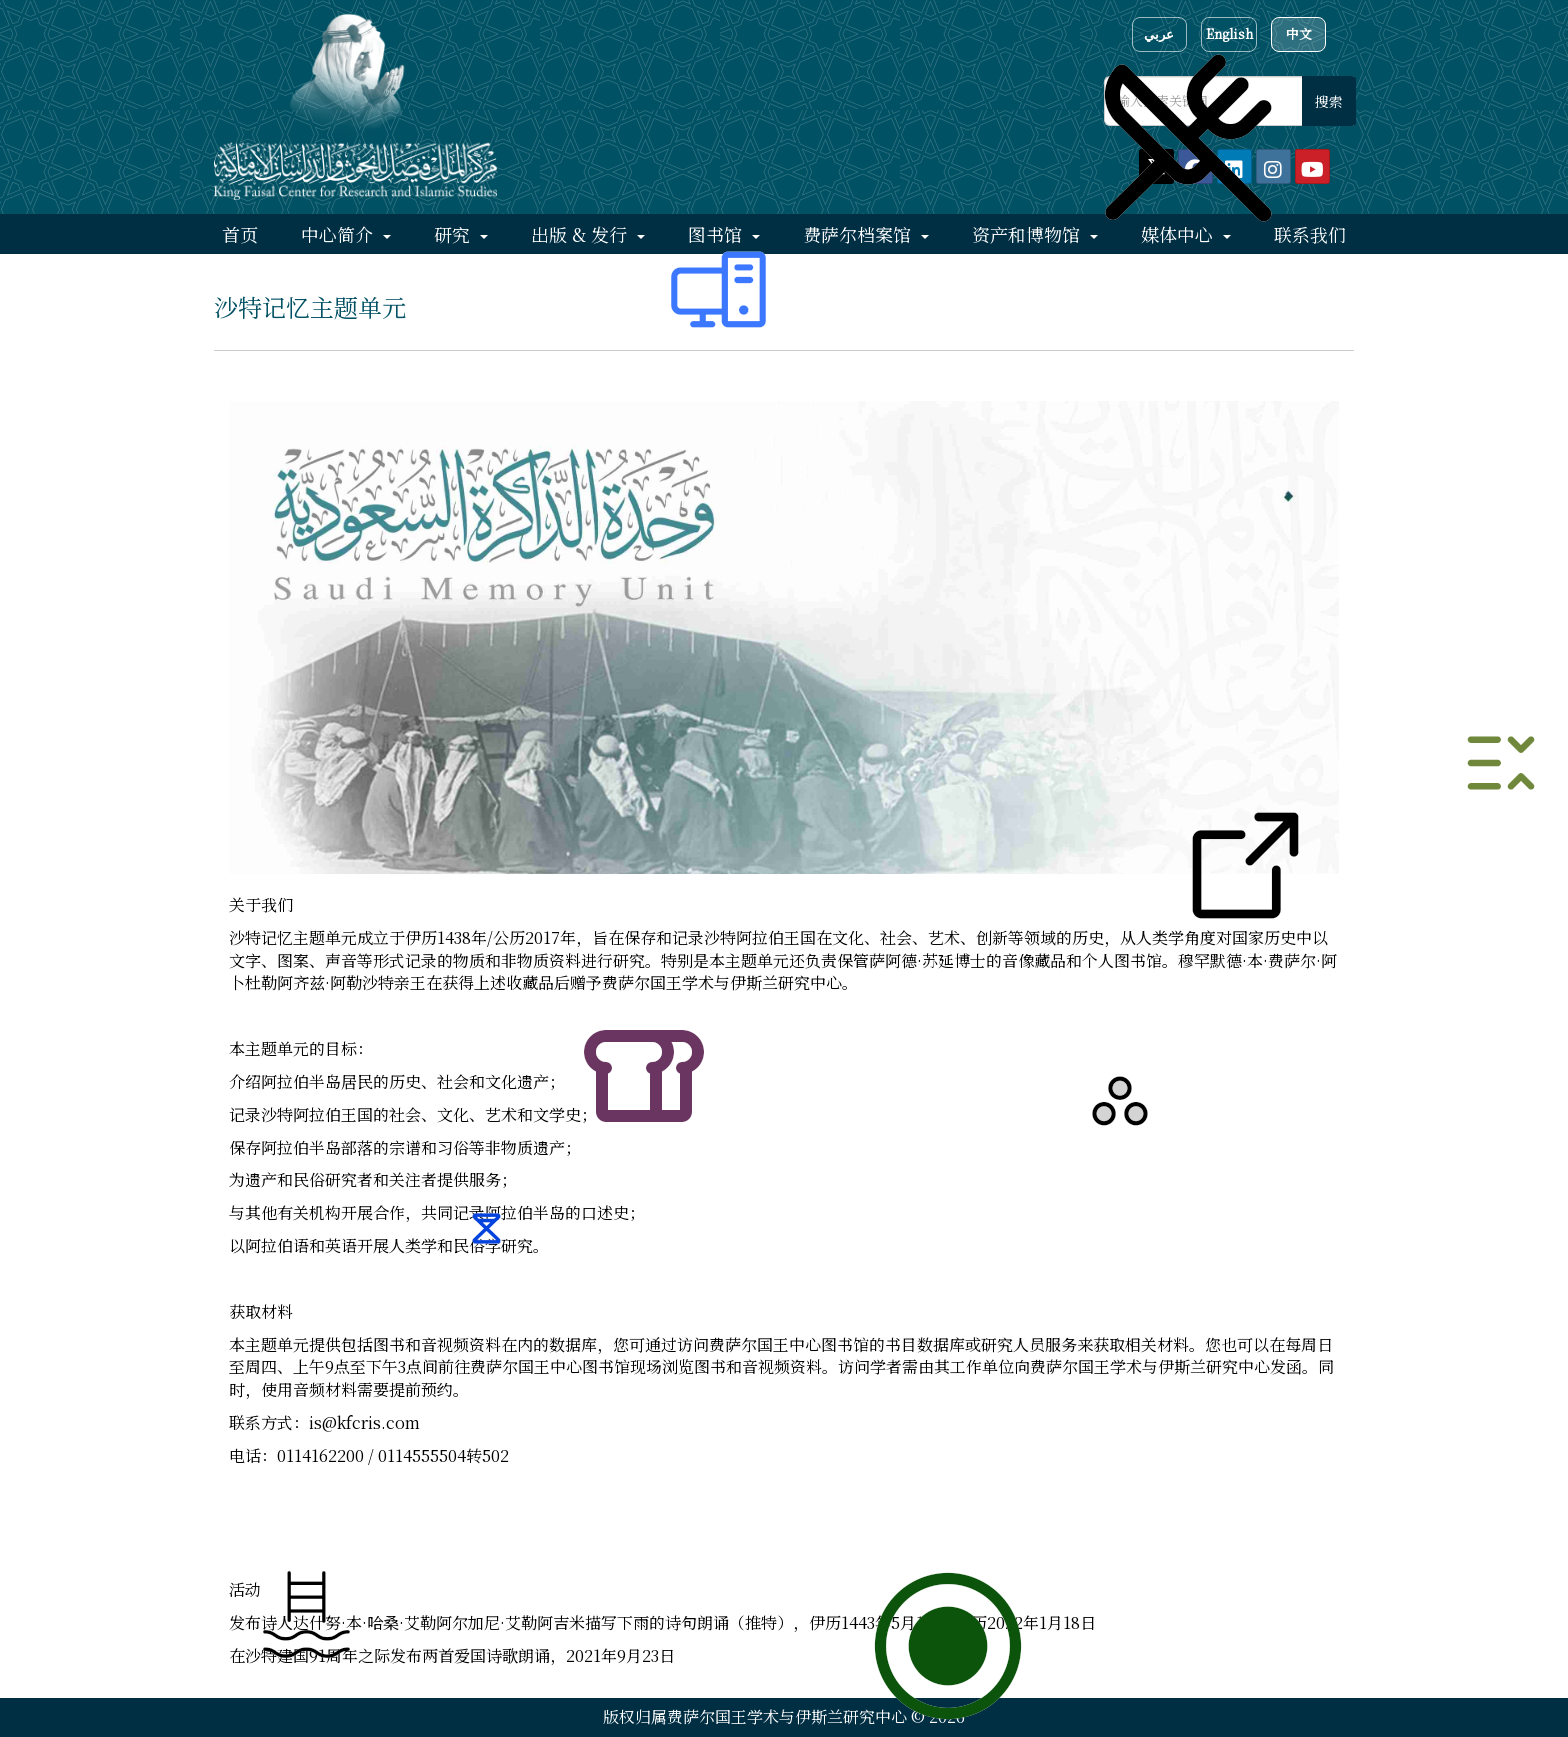 The height and width of the screenshot is (1737, 1568). Describe the element at coordinates (1245, 865) in the screenshot. I see `open link in a new window or tab` at that location.